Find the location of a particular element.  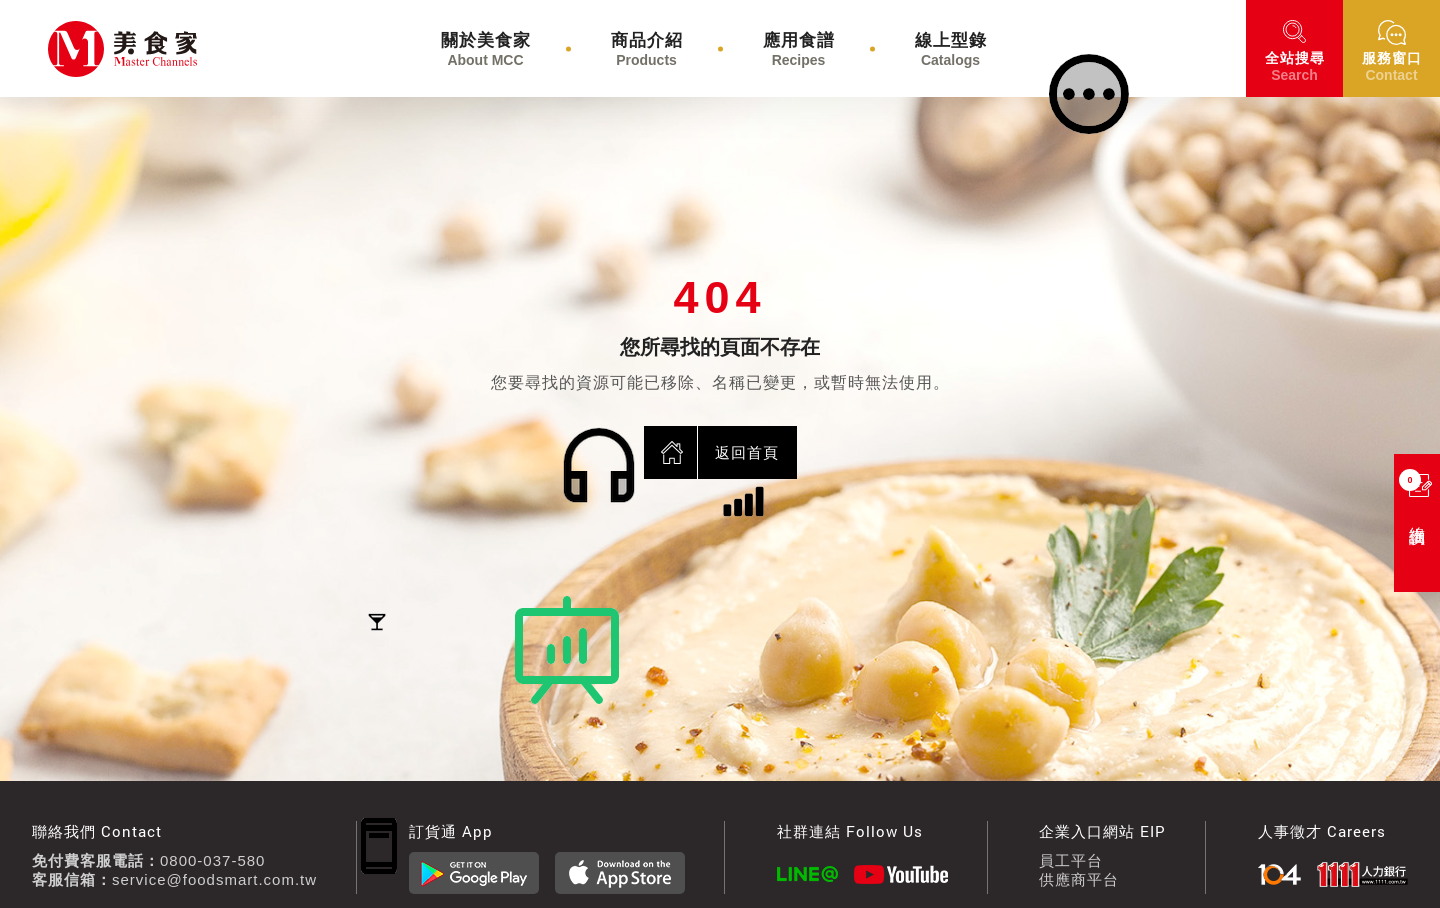

access audio or voice support is located at coordinates (599, 471).